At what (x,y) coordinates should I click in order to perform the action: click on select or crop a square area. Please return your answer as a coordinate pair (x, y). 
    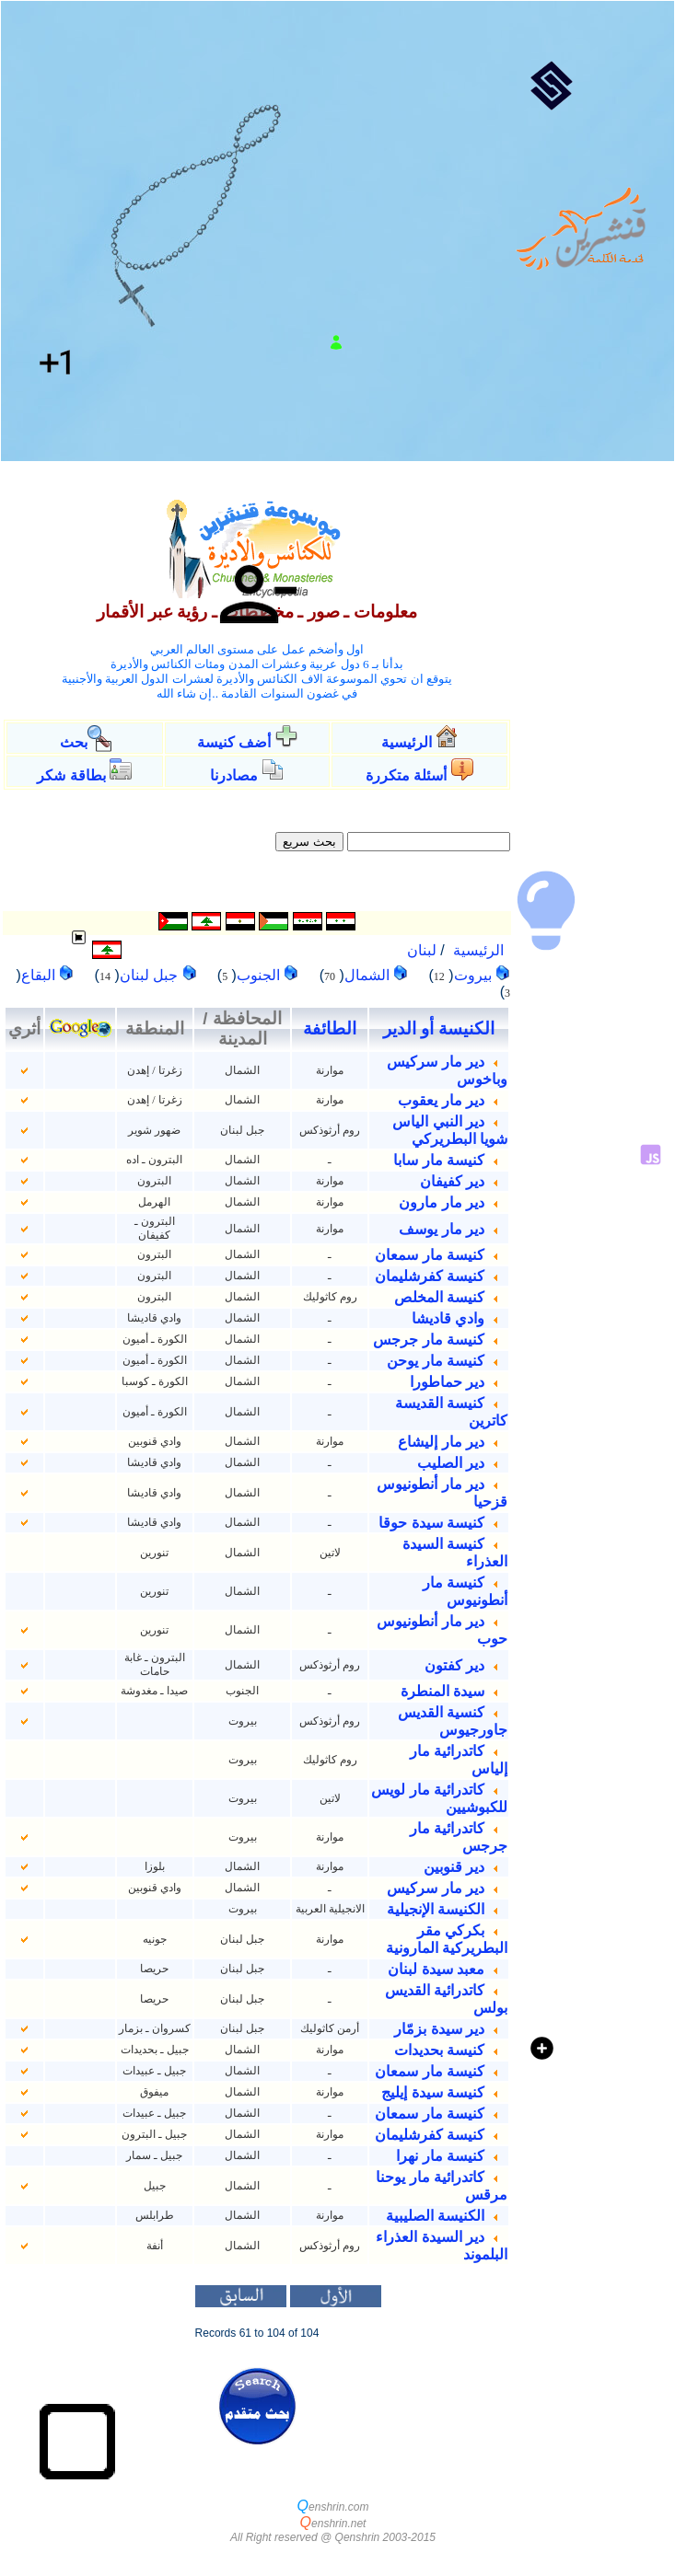
    Looking at the image, I should click on (77, 2442).